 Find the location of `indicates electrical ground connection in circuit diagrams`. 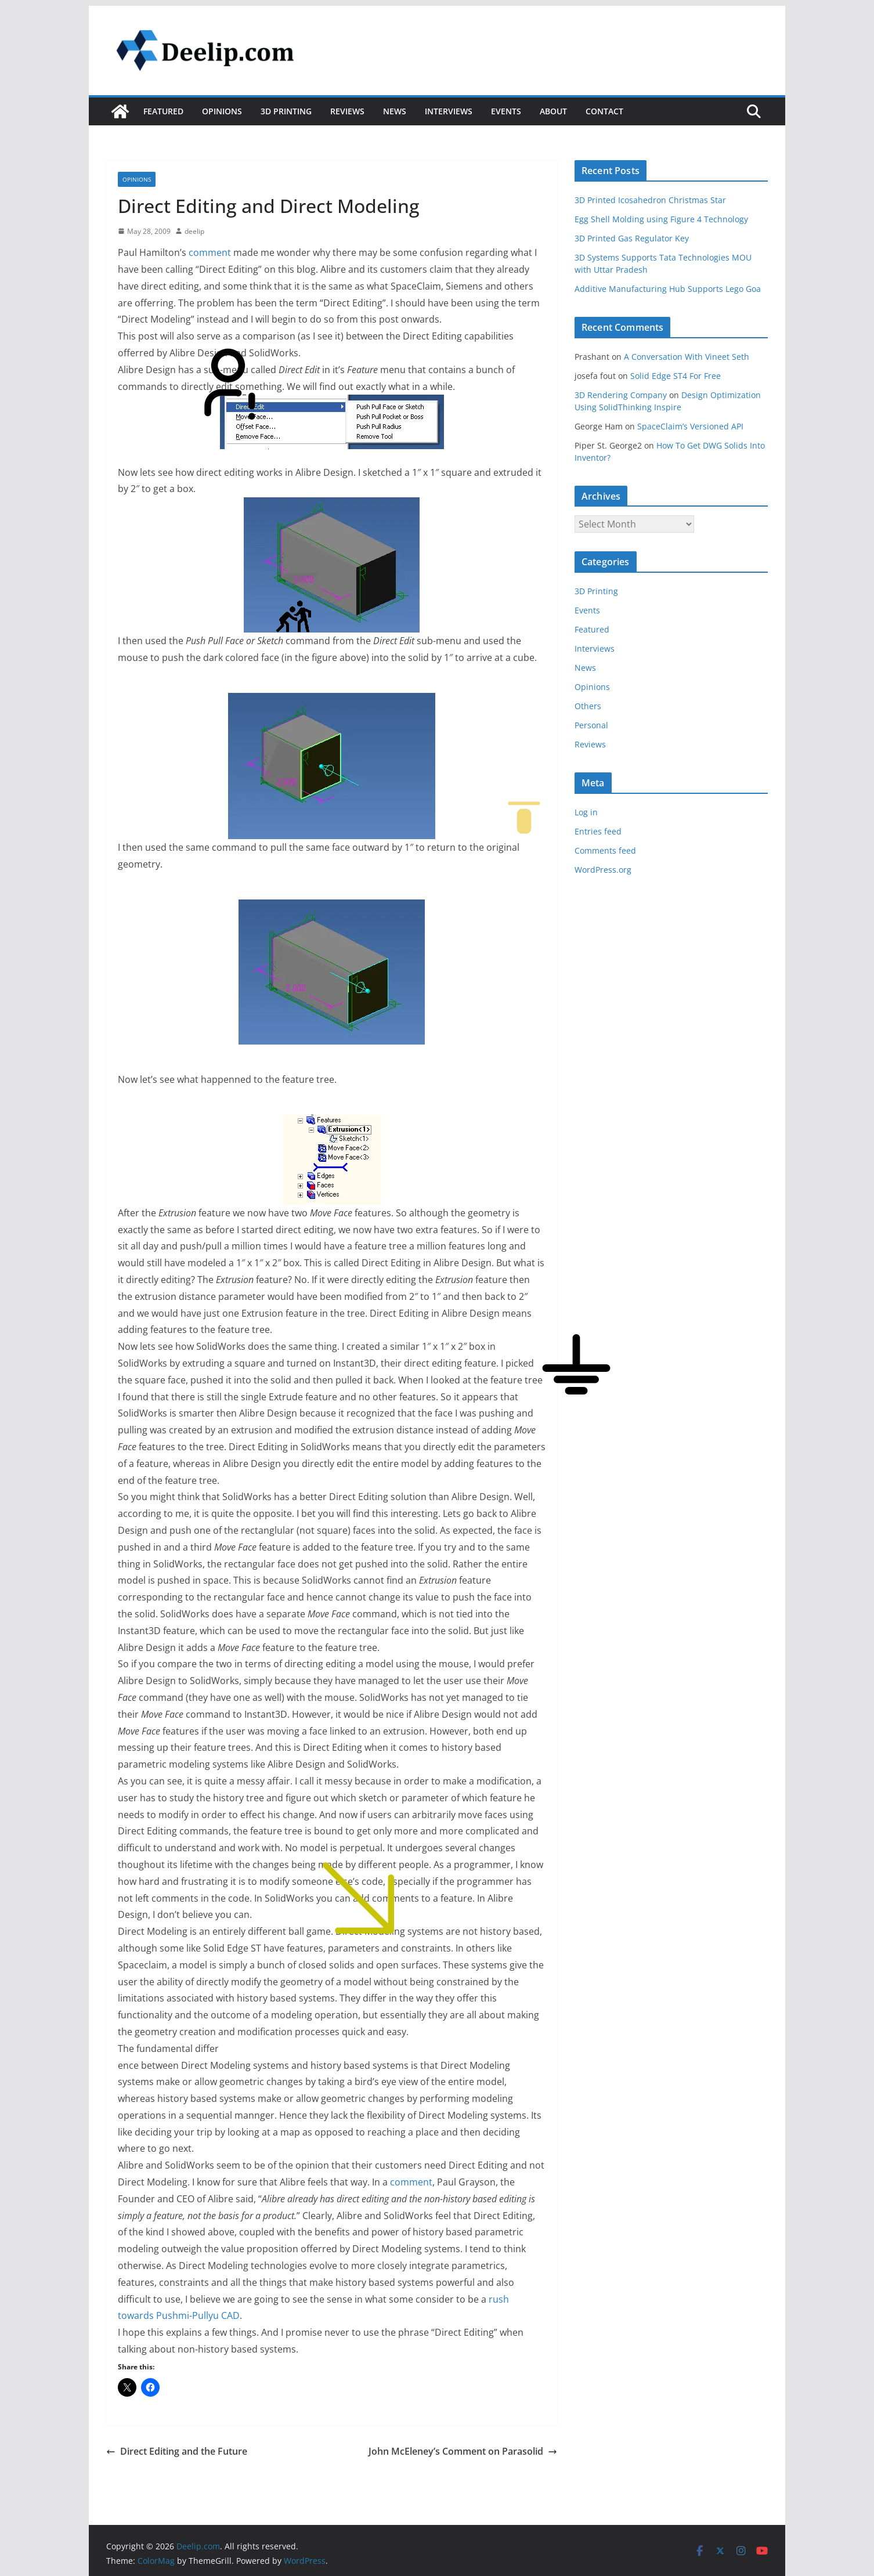

indicates electrical ground connection in circuit diagrams is located at coordinates (576, 1364).